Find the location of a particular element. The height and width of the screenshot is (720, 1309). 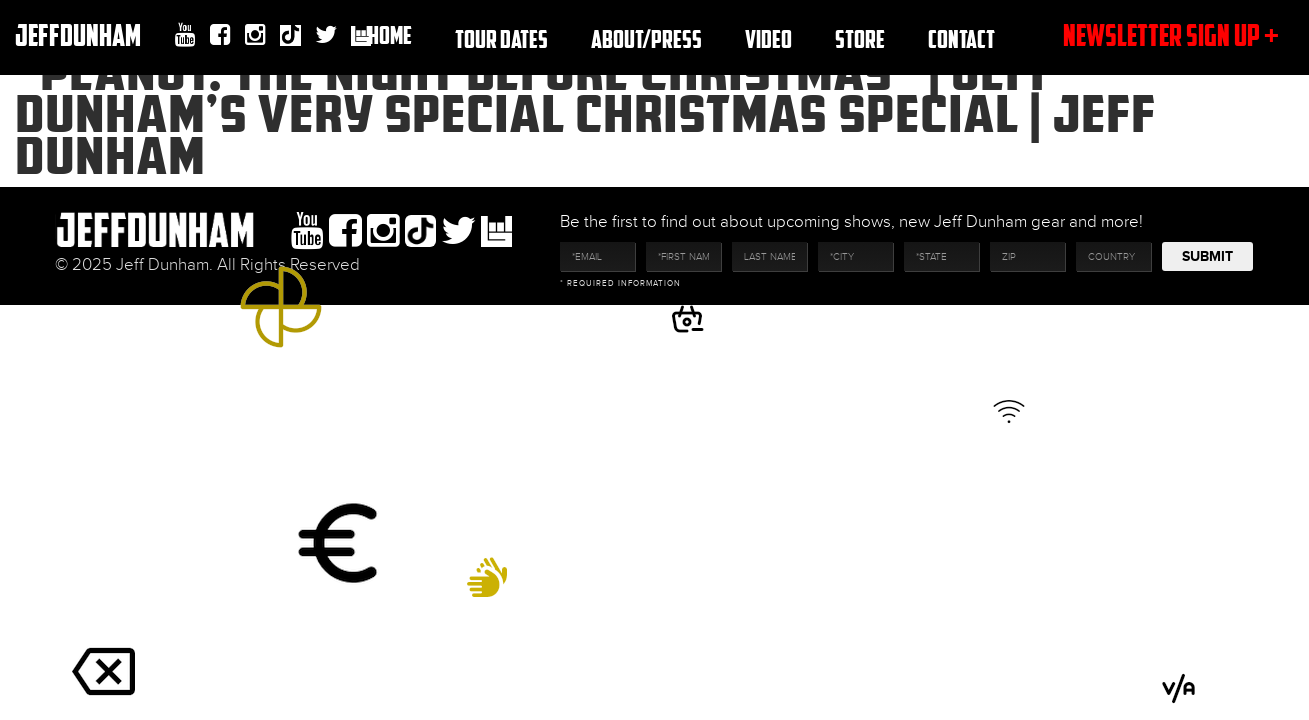

adjust letter spacing in text is located at coordinates (1178, 688).